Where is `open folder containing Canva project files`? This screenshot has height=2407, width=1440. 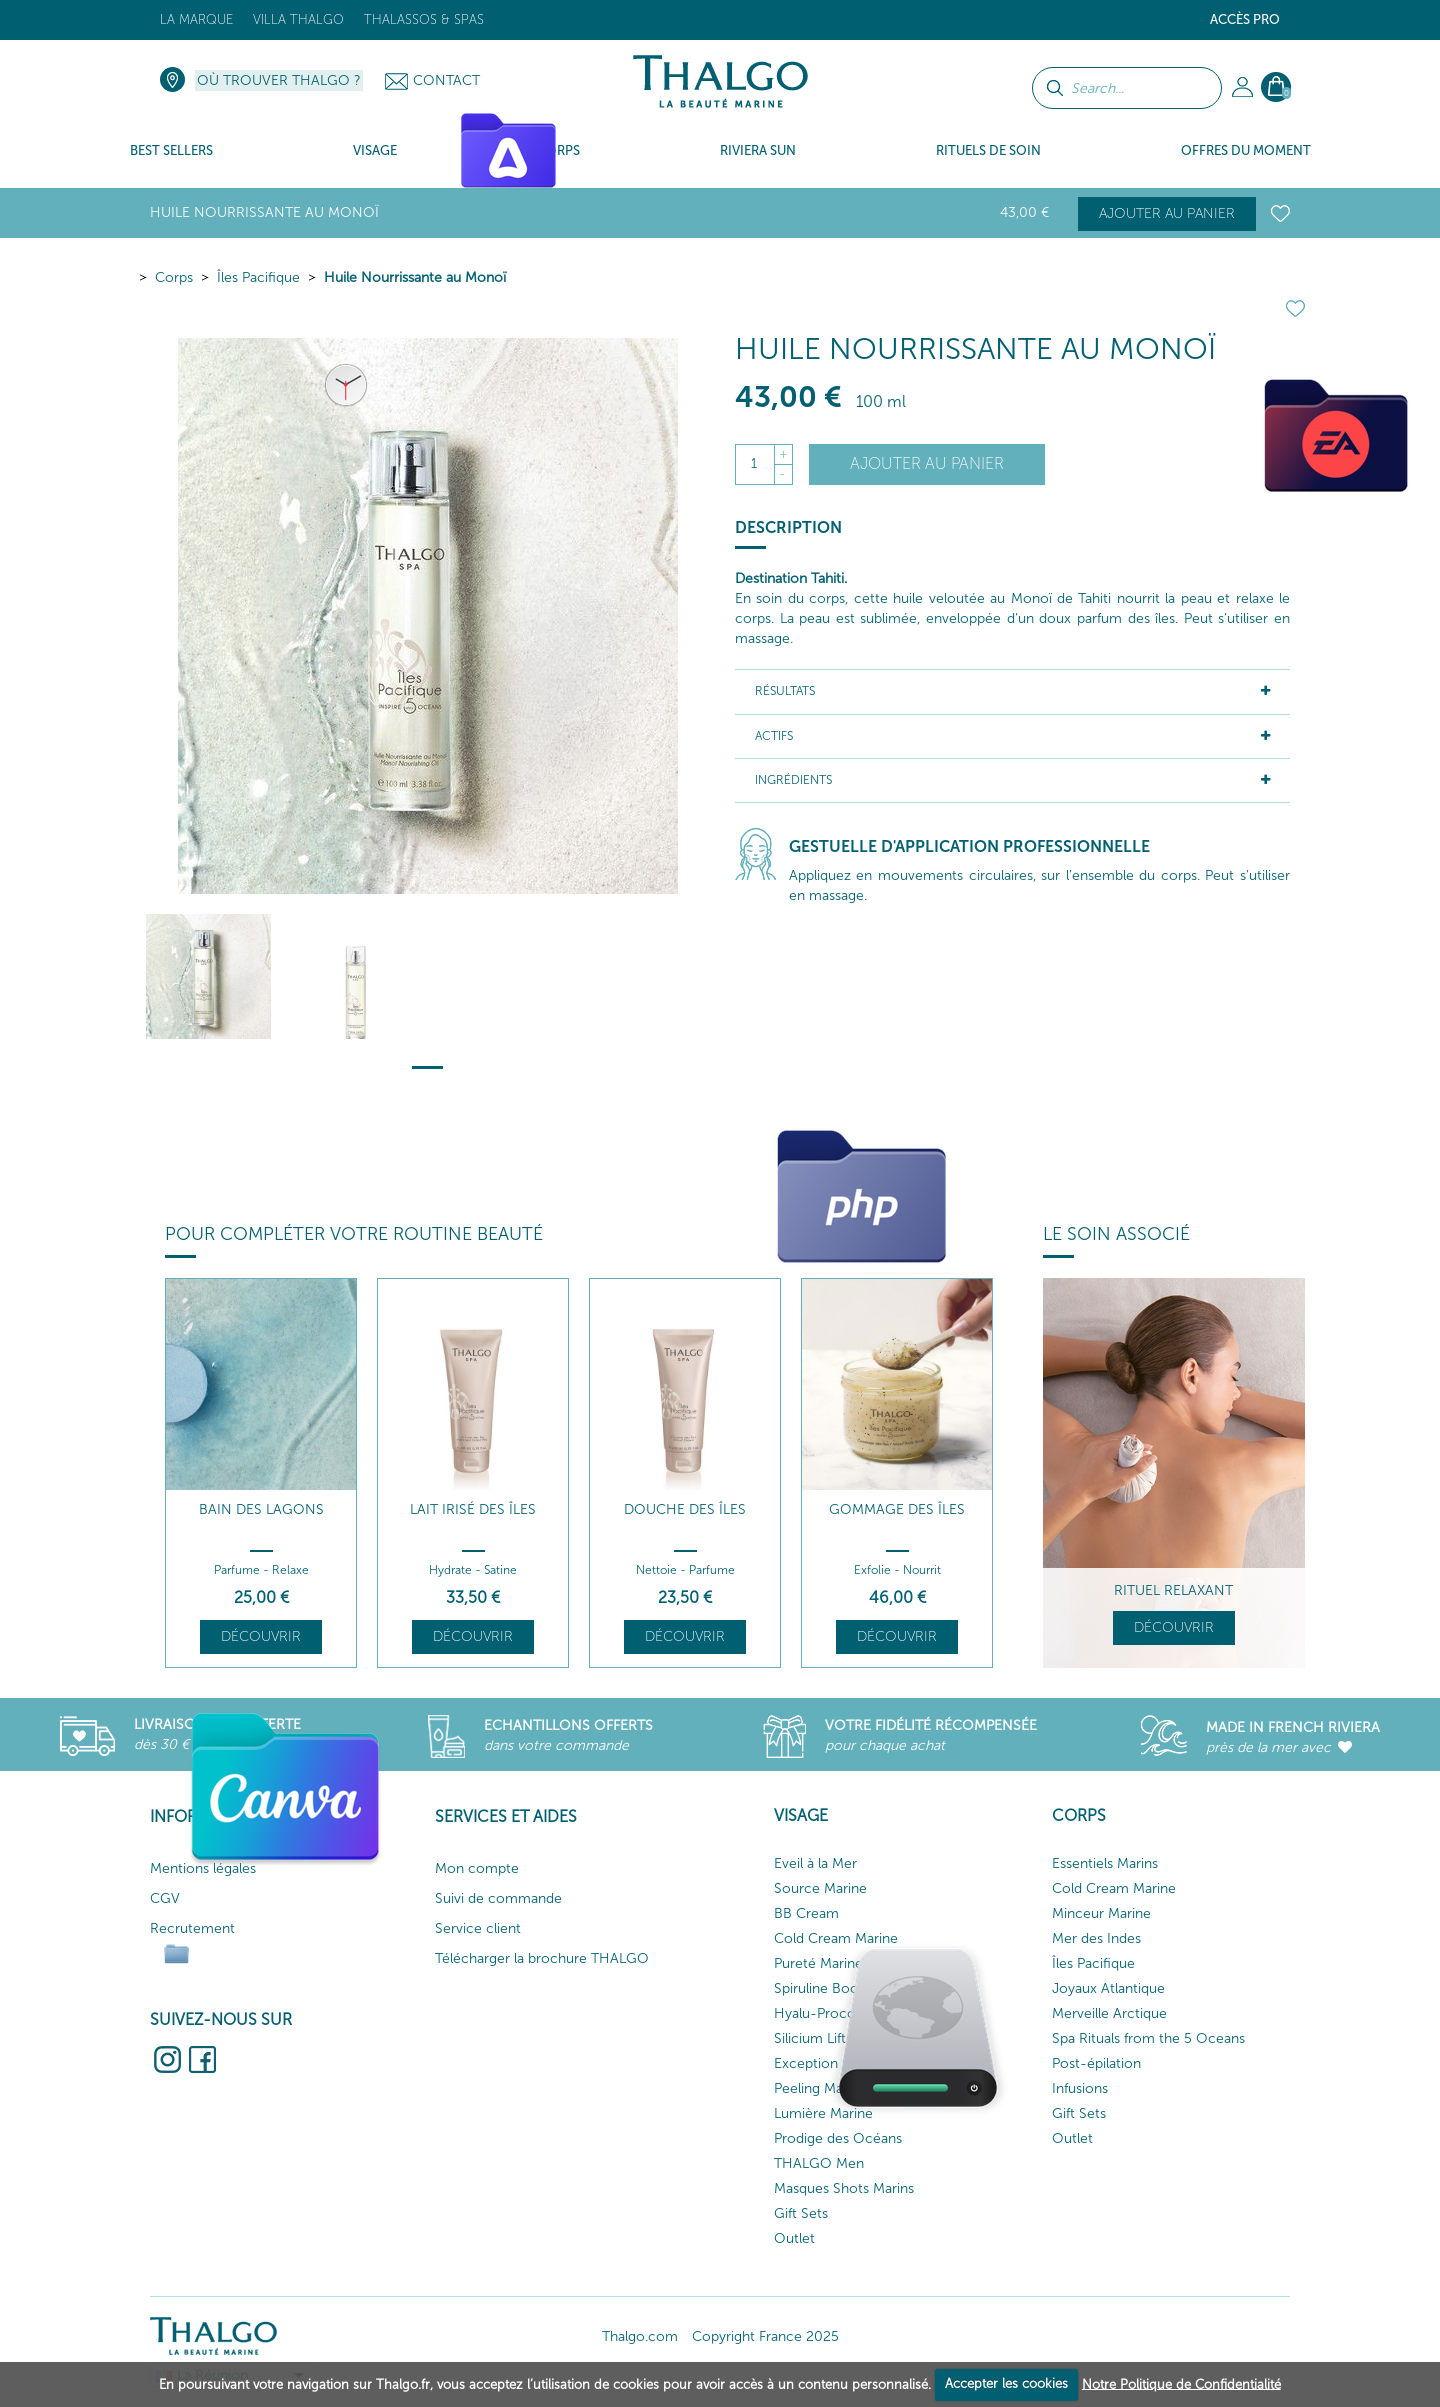 open folder containing Canva project files is located at coordinates (284, 1791).